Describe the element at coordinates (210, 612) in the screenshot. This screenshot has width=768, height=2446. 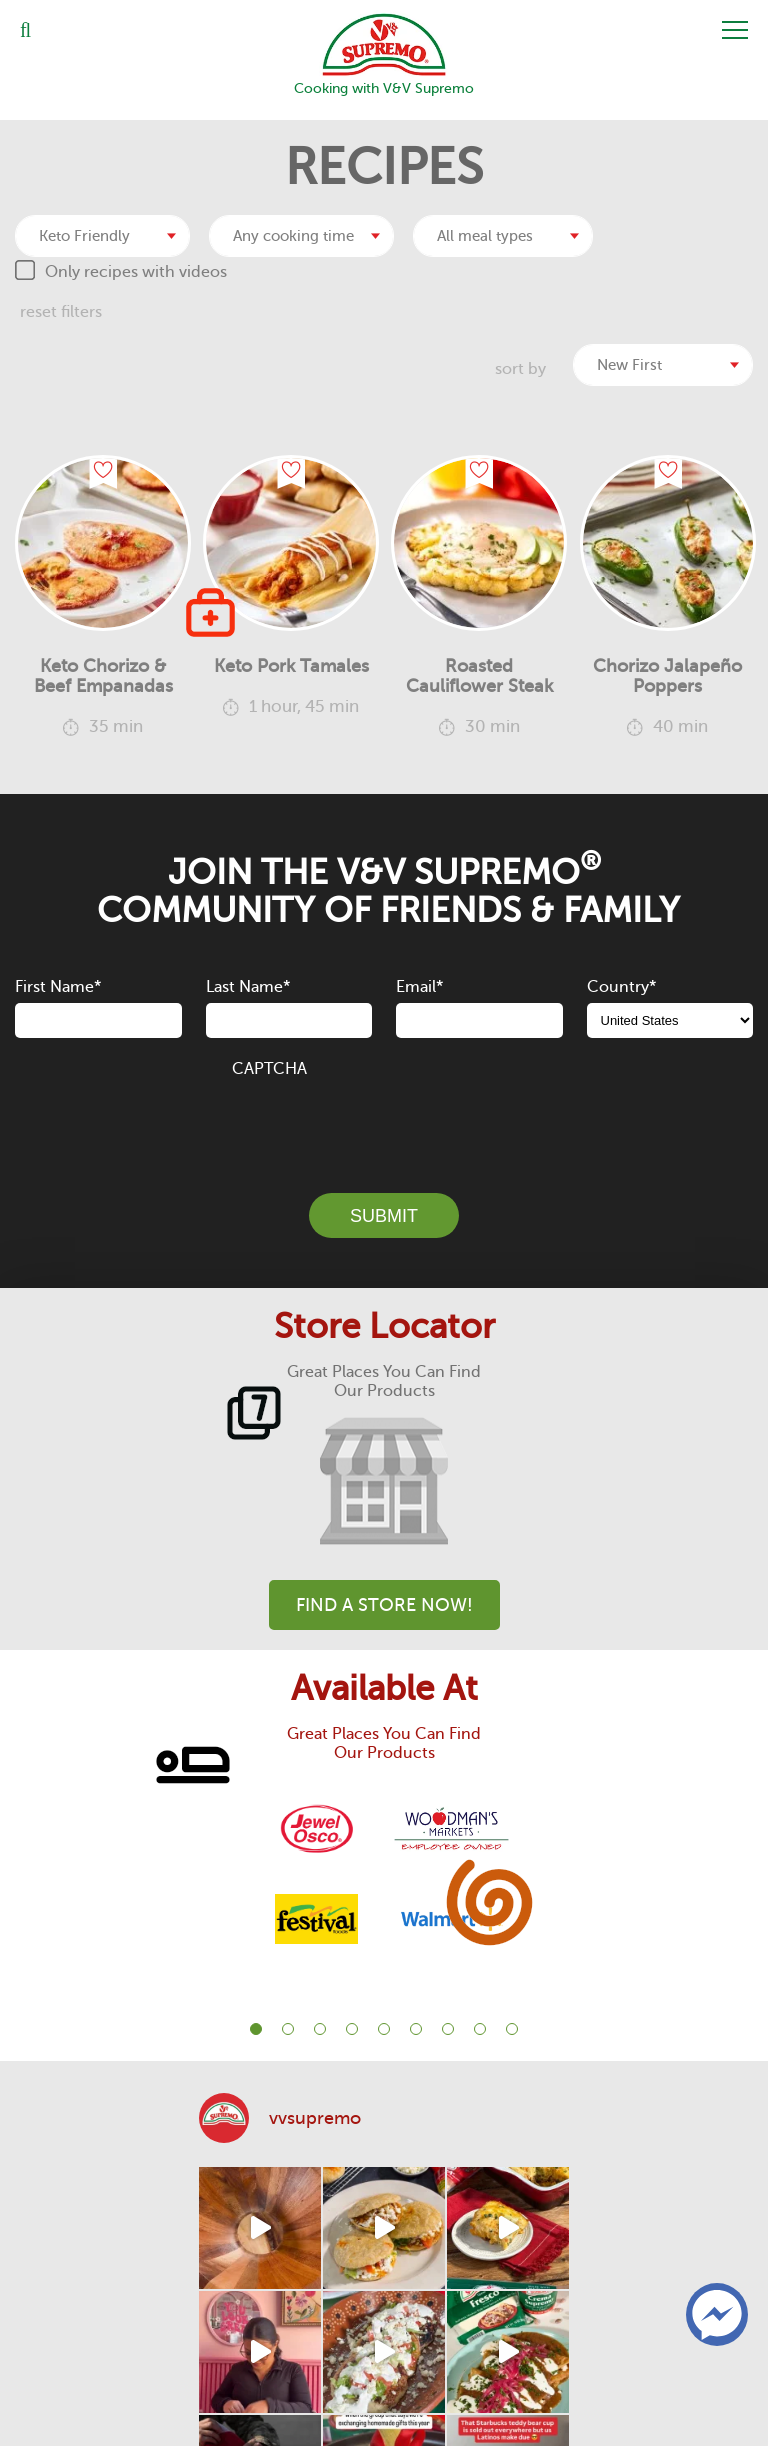
I see `access health or medical resources` at that location.